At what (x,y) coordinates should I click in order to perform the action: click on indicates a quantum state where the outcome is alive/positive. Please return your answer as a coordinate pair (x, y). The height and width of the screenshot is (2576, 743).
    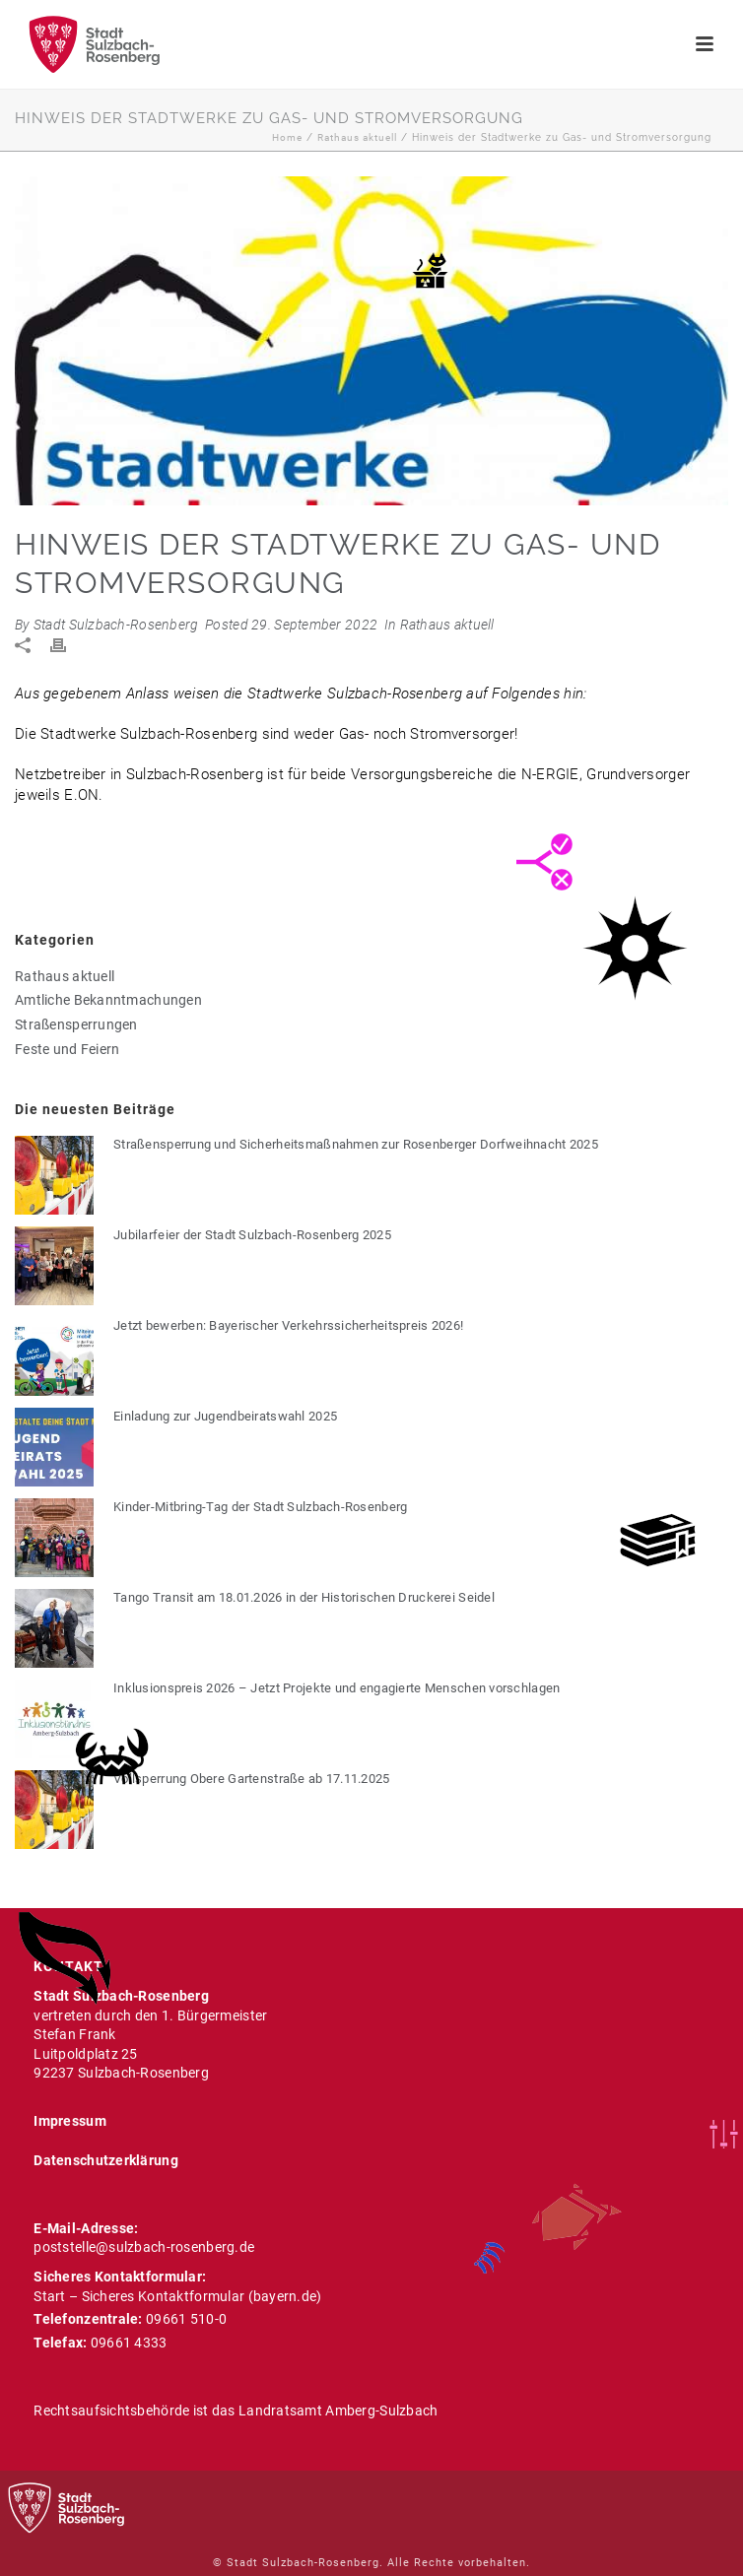
    Looking at the image, I should click on (430, 270).